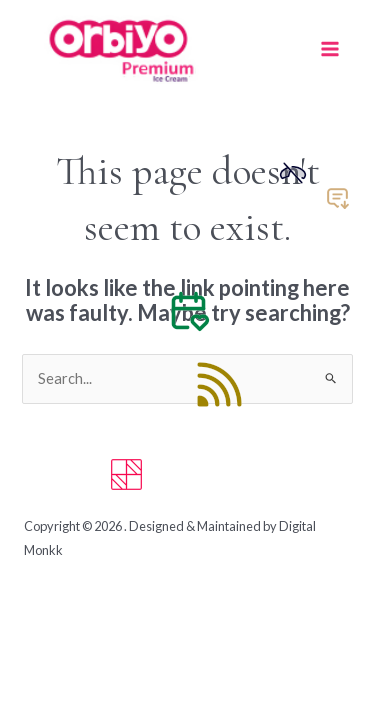 The image size is (375, 720). Describe the element at coordinates (219, 384) in the screenshot. I see `check connection latency or network status` at that location.